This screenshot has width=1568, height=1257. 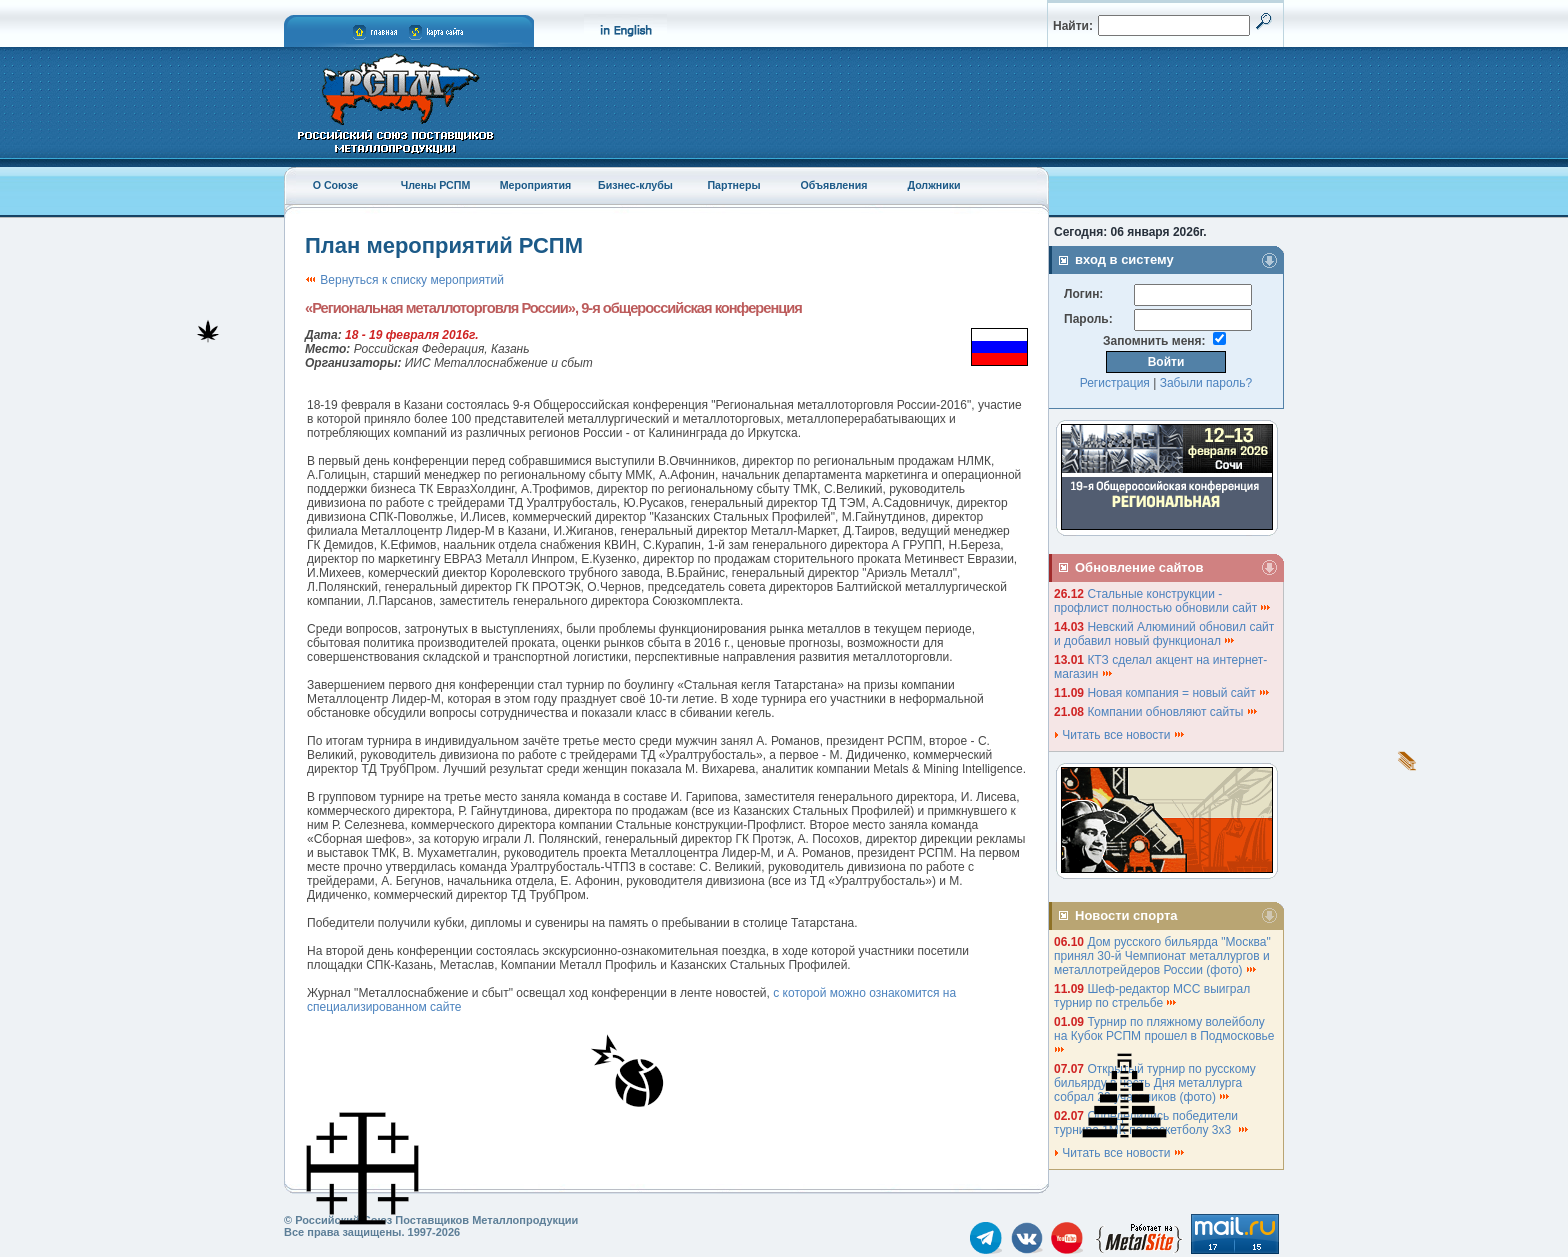 I want to click on explore ancient civilizations or history content, so click(x=1124, y=1095).